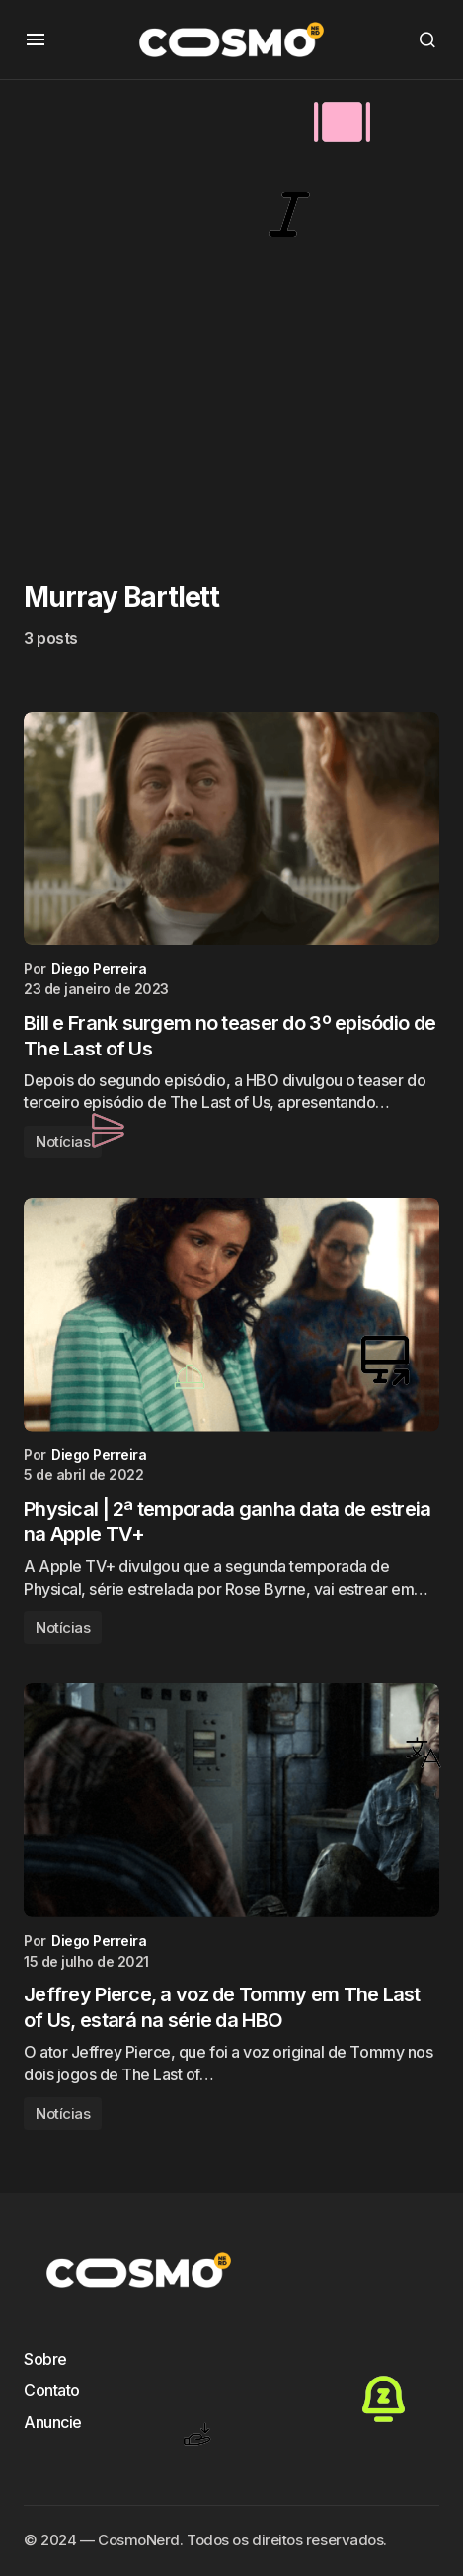 The width and height of the screenshot is (463, 2576). What do you see at coordinates (289, 214) in the screenshot?
I see `apply italic formatting to selected text` at bounding box center [289, 214].